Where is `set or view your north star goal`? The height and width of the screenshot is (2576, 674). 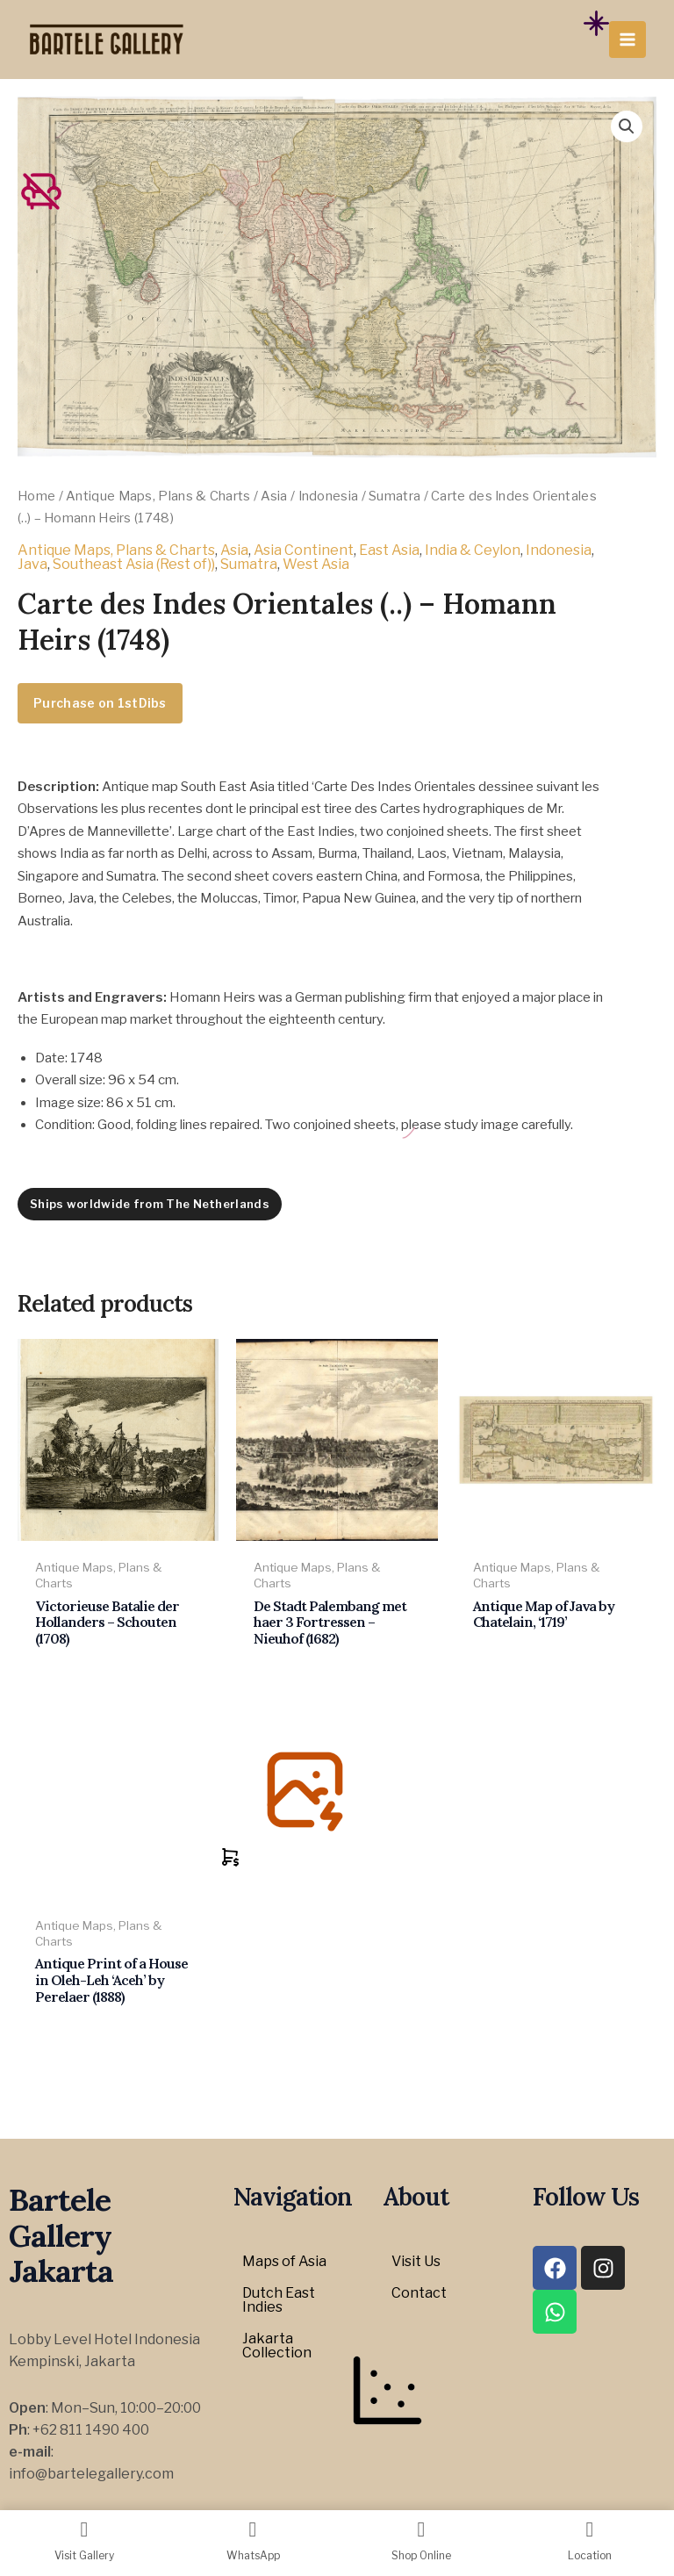
set or view your north star goal is located at coordinates (596, 23).